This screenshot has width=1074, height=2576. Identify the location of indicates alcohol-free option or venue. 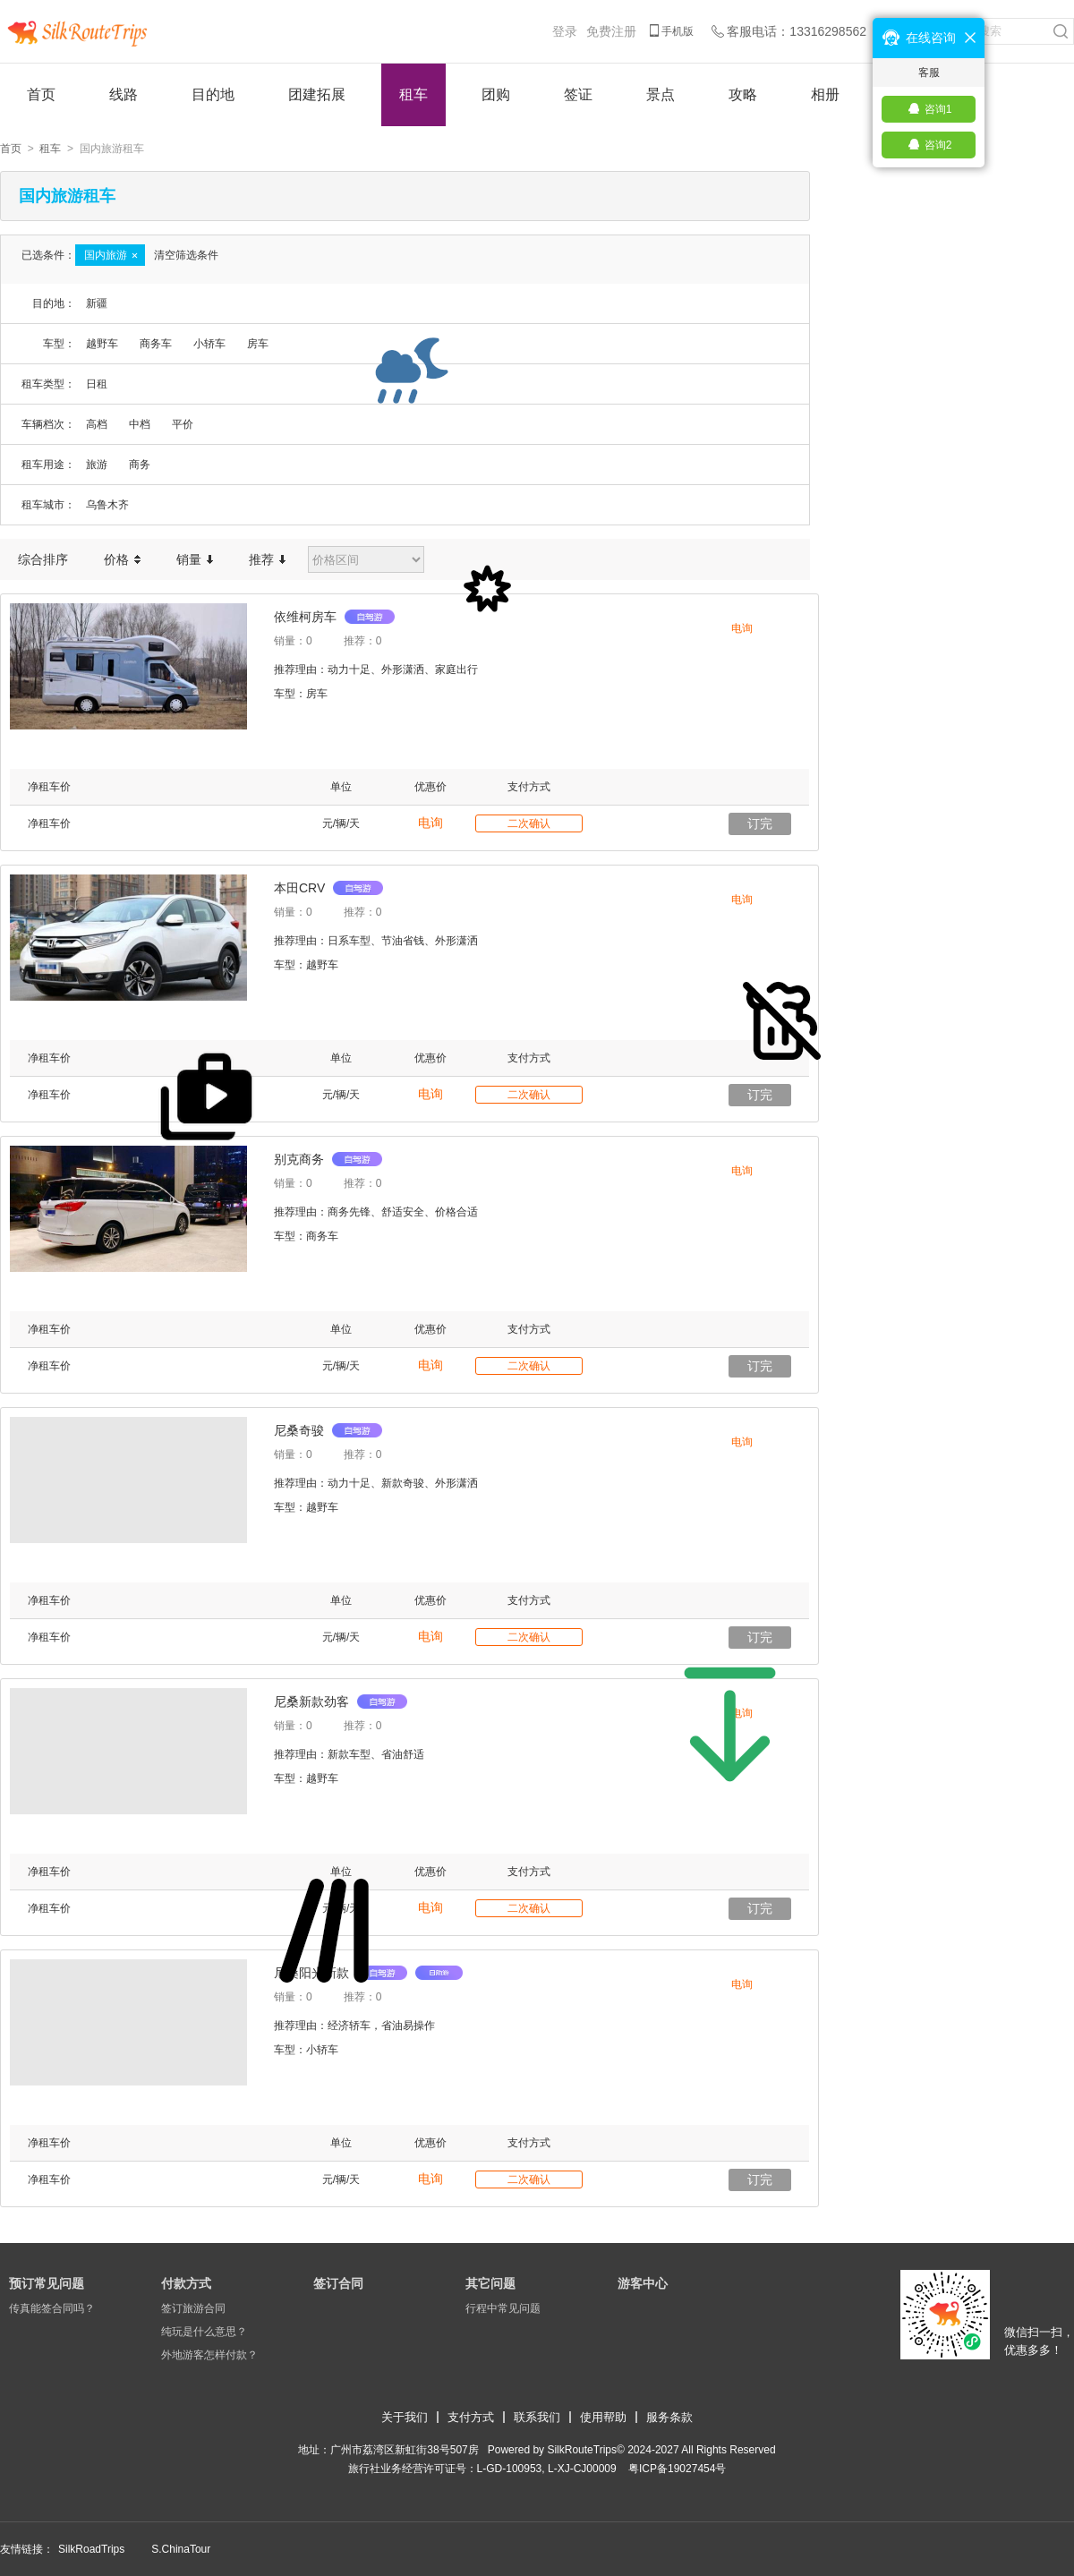
(781, 1020).